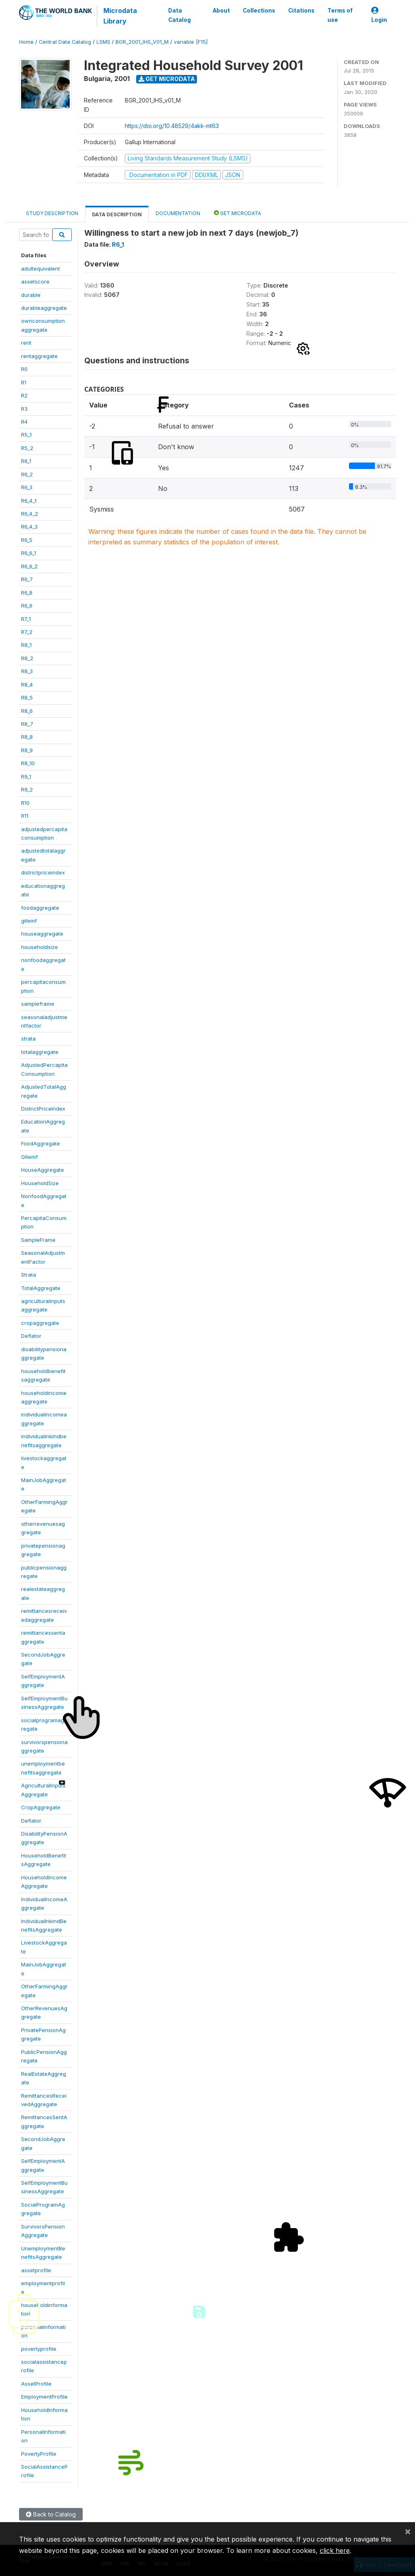 The height and width of the screenshot is (2576, 415). Describe the element at coordinates (131, 2463) in the screenshot. I see `indicates current wind conditions` at that location.